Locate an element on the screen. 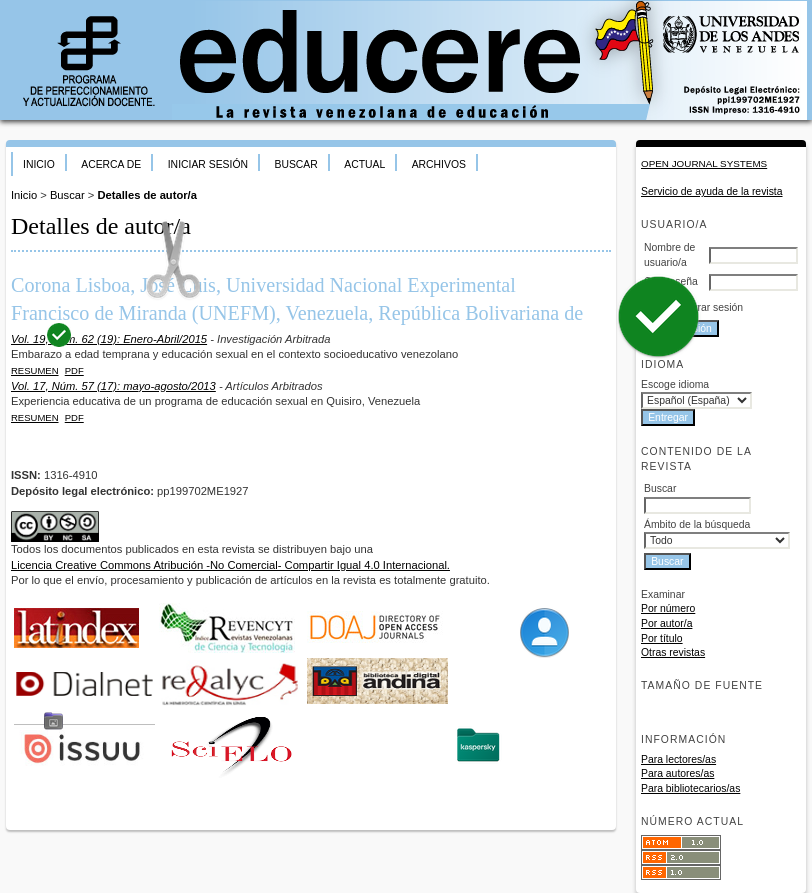 This screenshot has width=812, height=893. cut selected content to clipboard is located at coordinates (173, 259).